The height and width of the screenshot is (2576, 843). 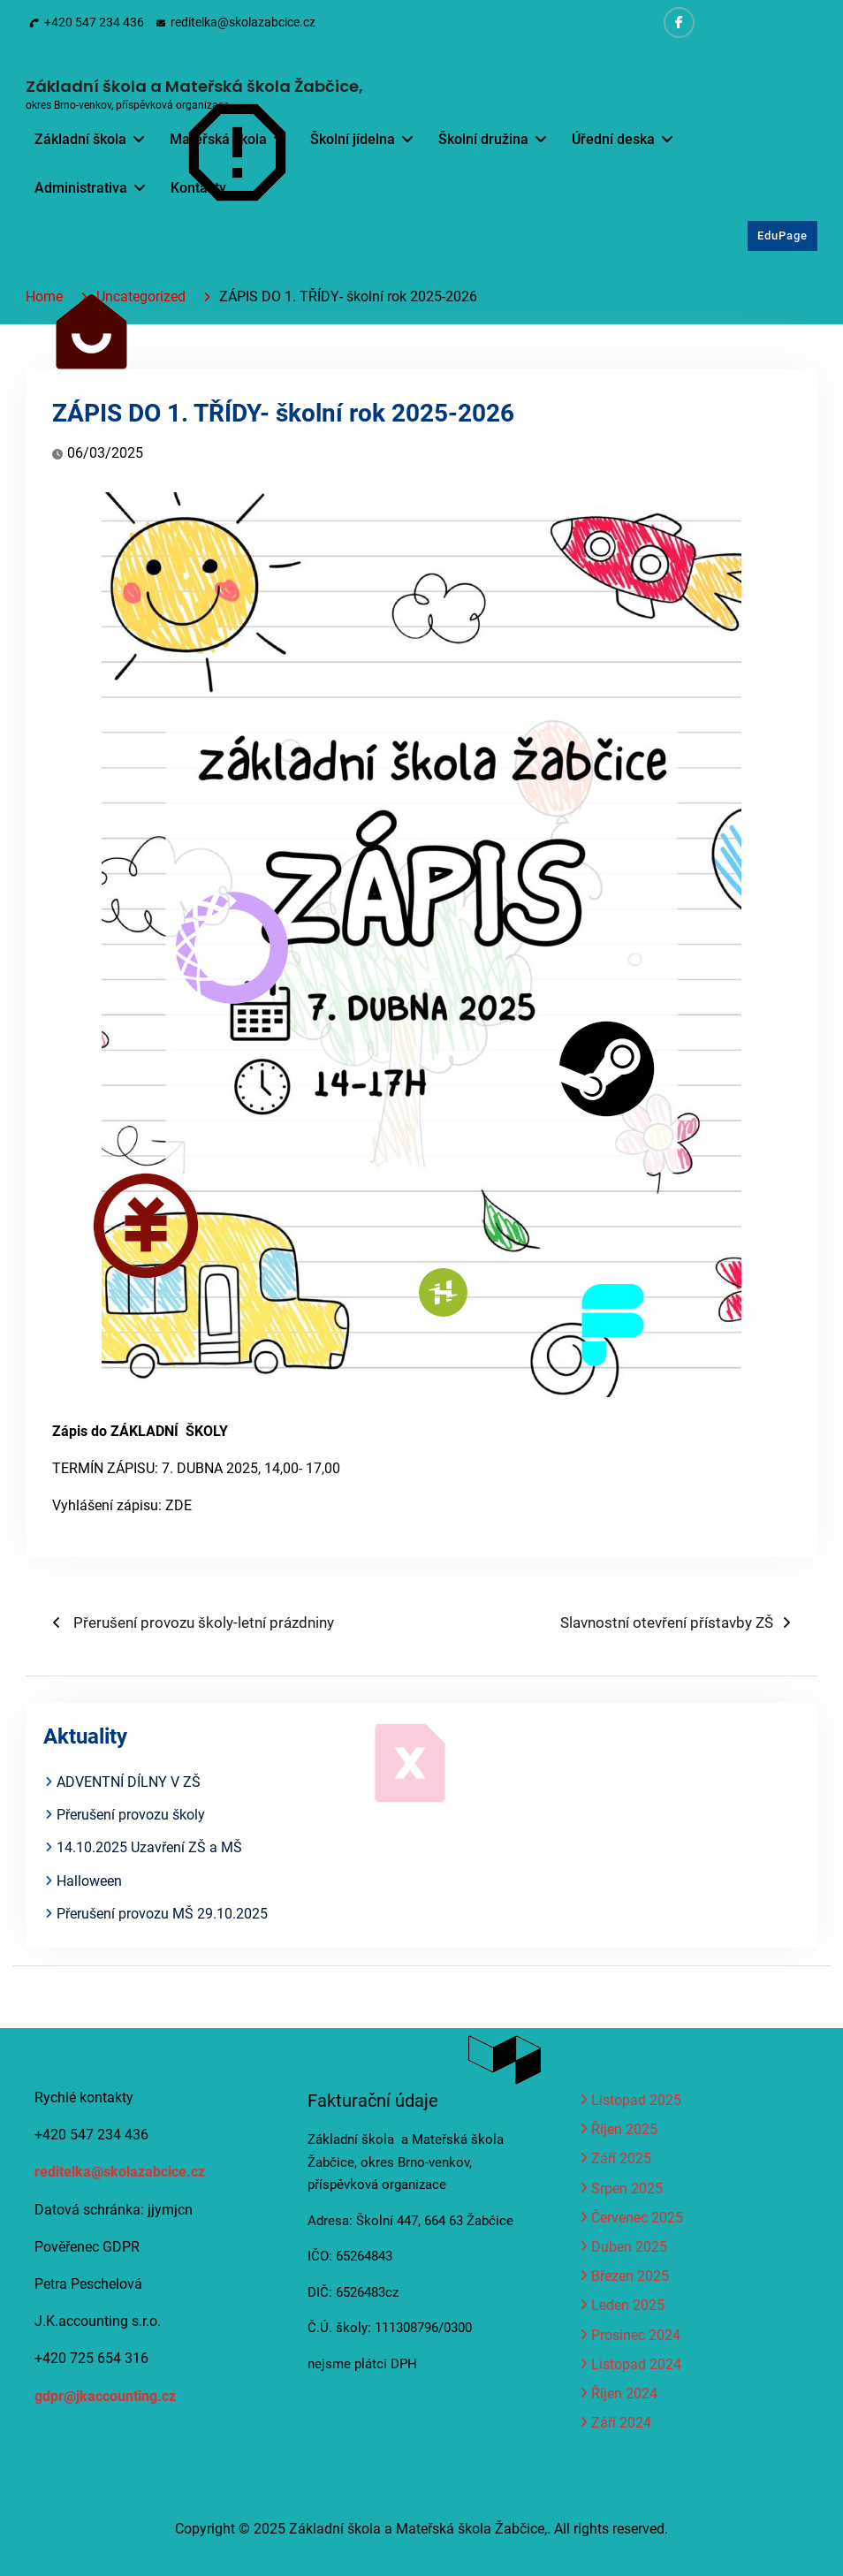 I want to click on visit hackster.io hardware community, so click(x=443, y=1292).